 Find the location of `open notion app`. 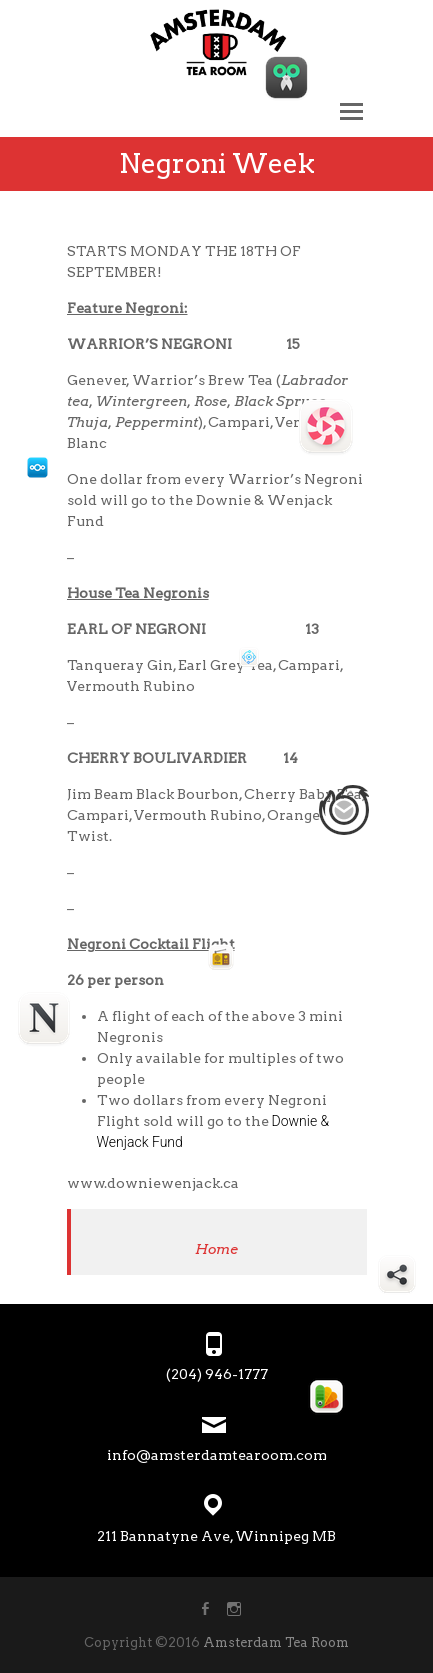

open notion app is located at coordinates (44, 1018).